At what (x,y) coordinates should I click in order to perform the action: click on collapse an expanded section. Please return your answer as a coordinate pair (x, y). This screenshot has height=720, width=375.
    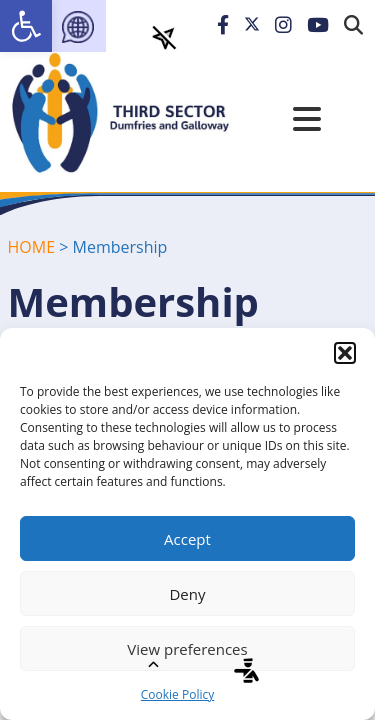
    Looking at the image, I should click on (153, 664).